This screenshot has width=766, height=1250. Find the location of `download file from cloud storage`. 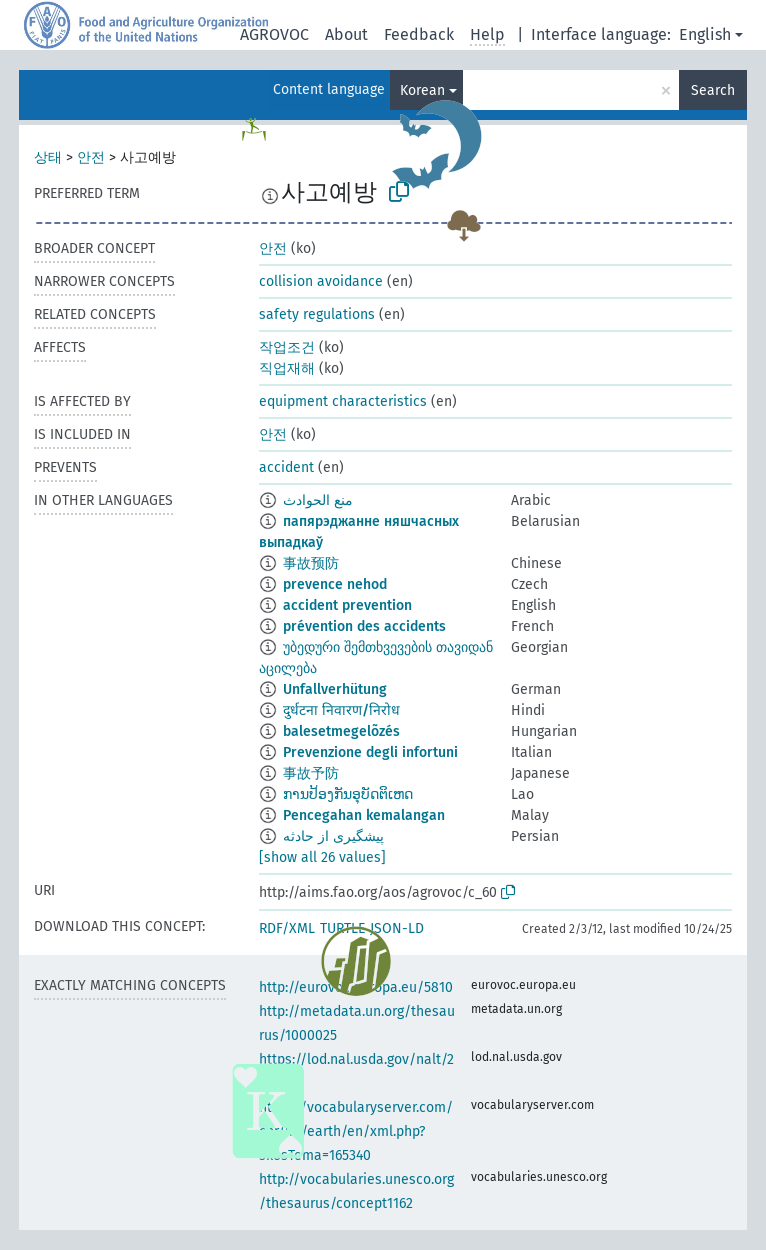

download file from cloud storage is located at coordinates (464, 226).